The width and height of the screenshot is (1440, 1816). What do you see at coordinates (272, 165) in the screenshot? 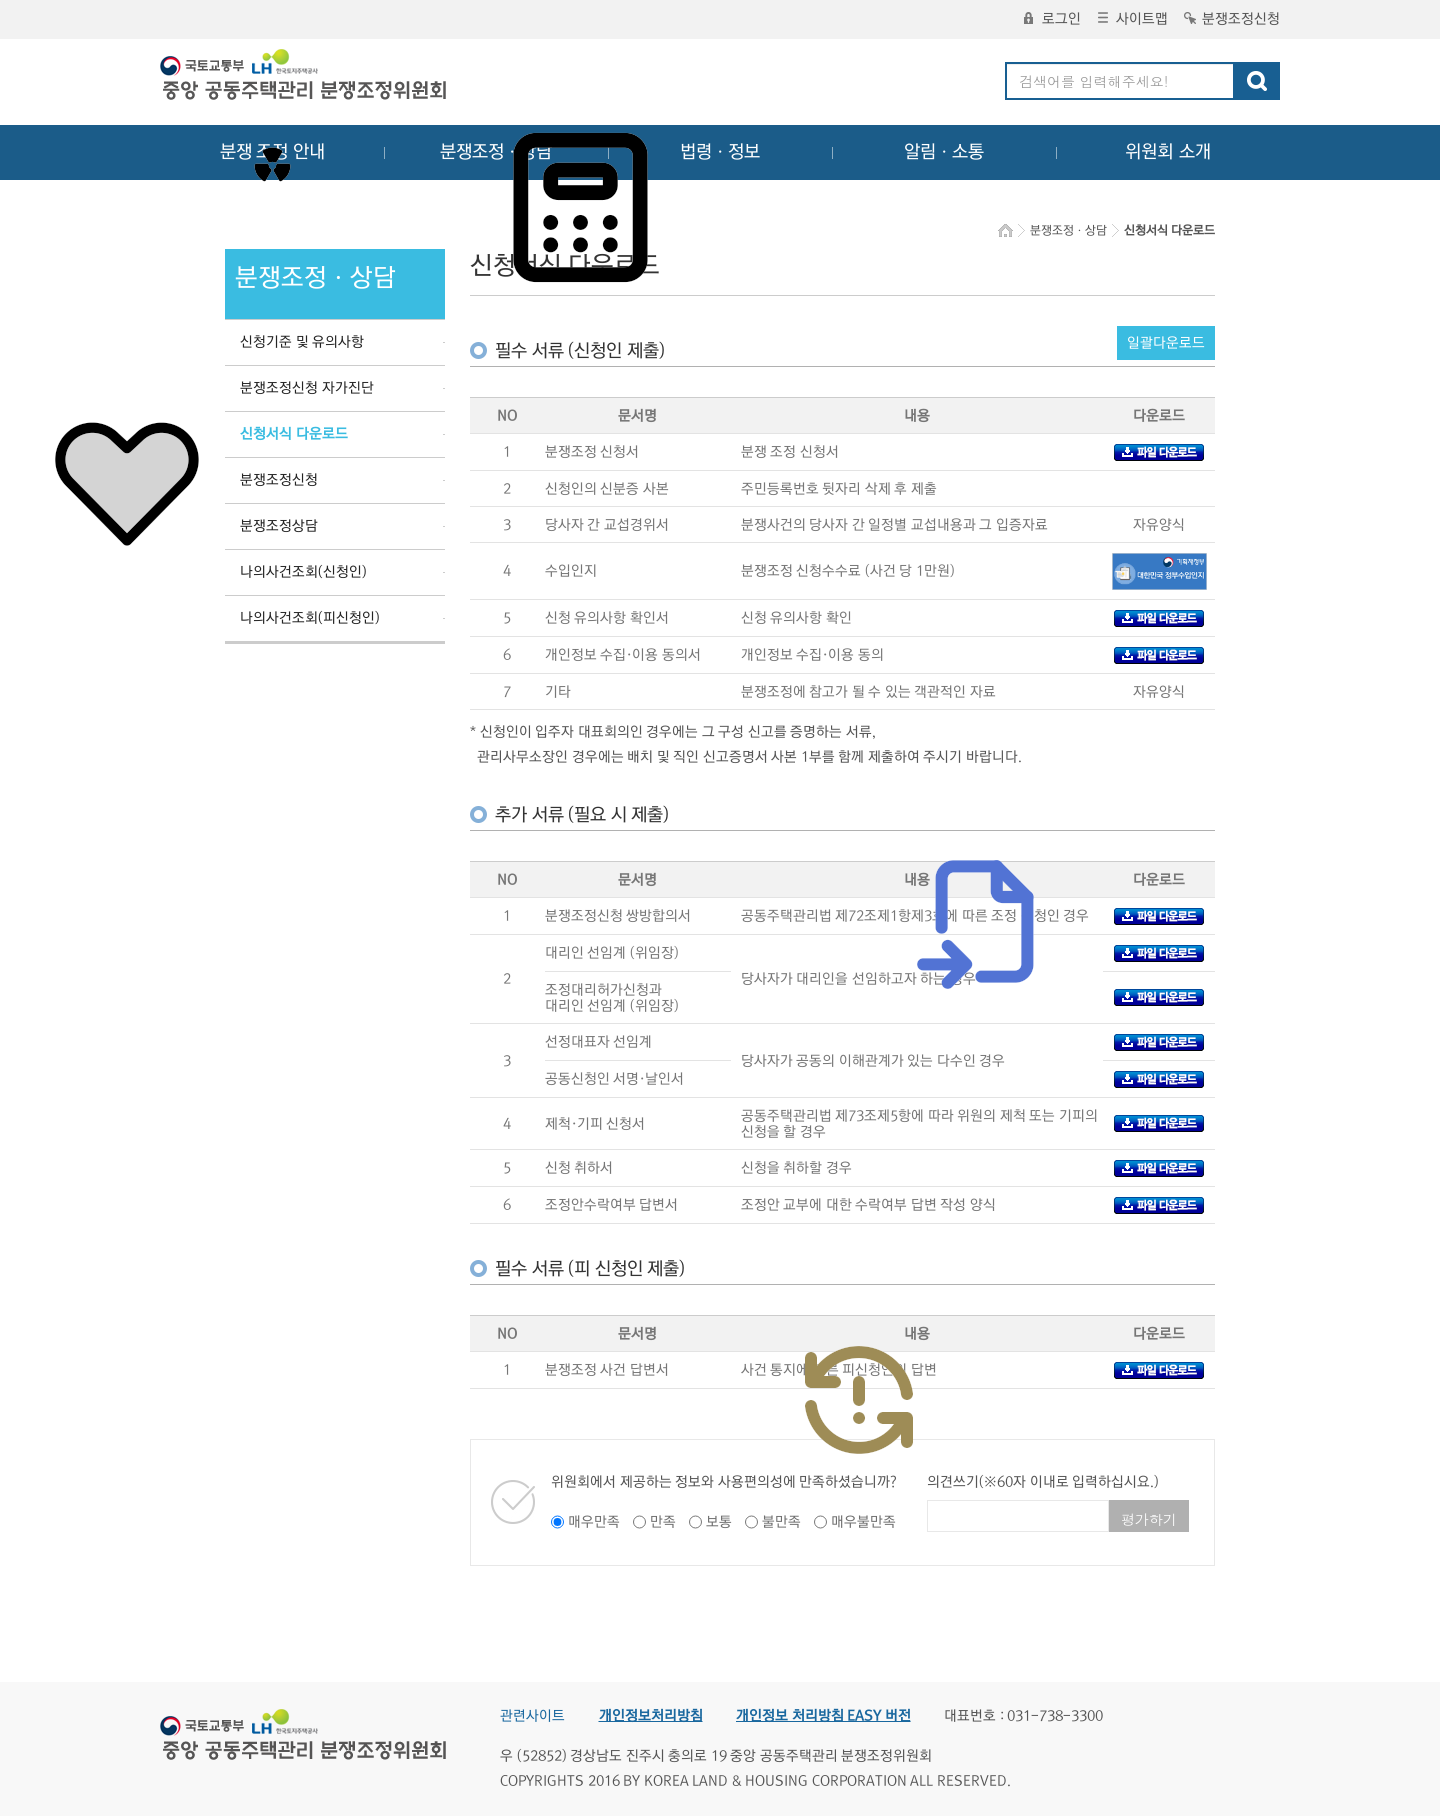
I see `indicates radioactive or hazardous material warning` at bounding box center [272, 165].